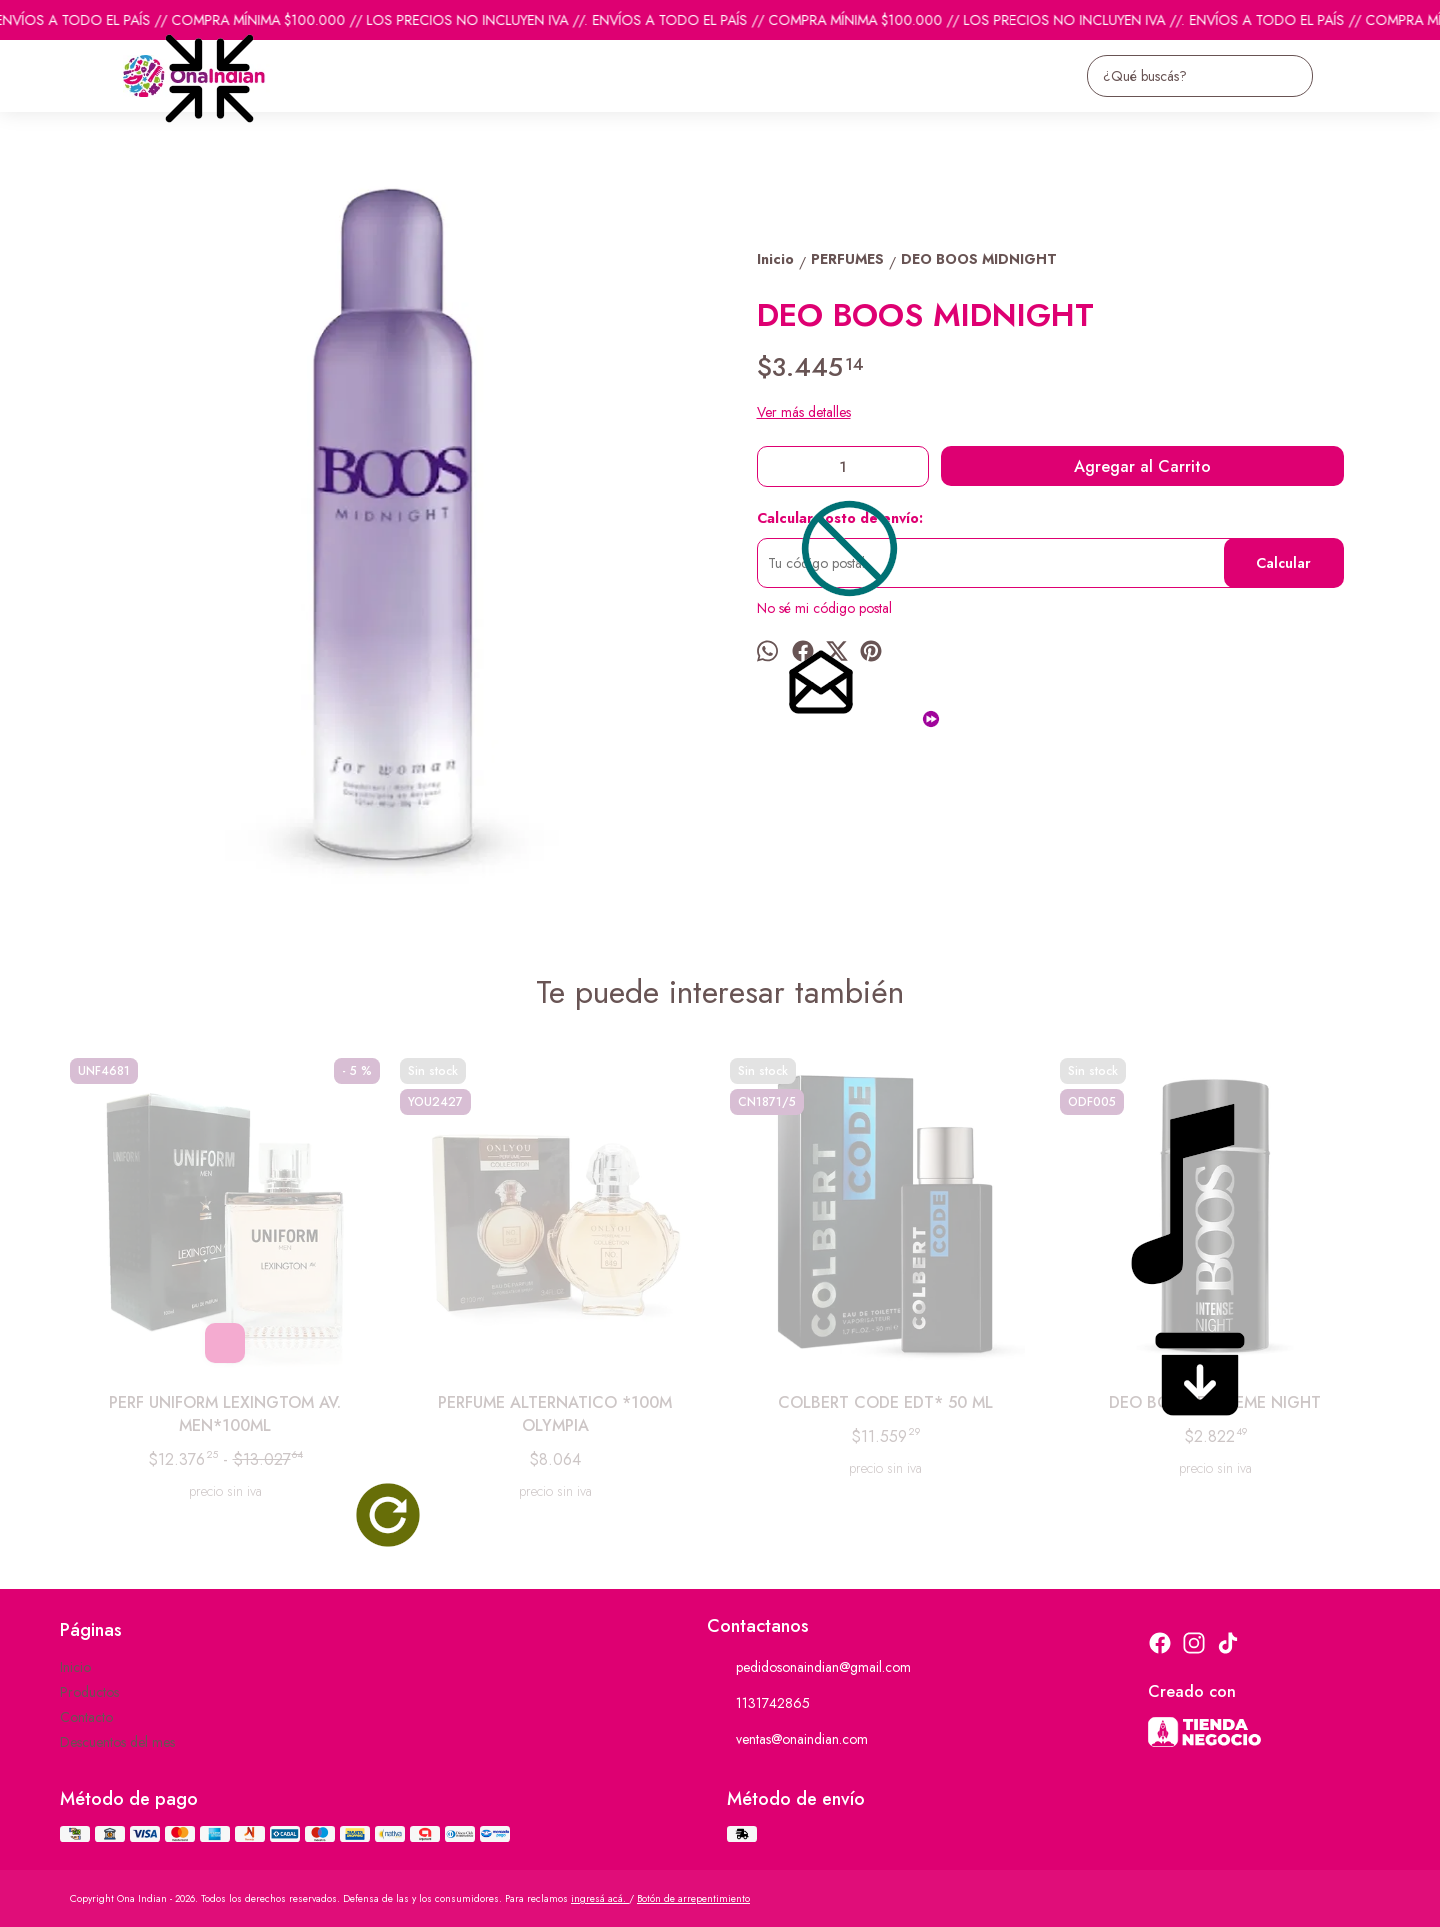 The image size is (1440, 1927). What do you see at coordinates (388, 1515) in the screenshot?
I see `refresh or reload content` at bounding box center [388, 1515].